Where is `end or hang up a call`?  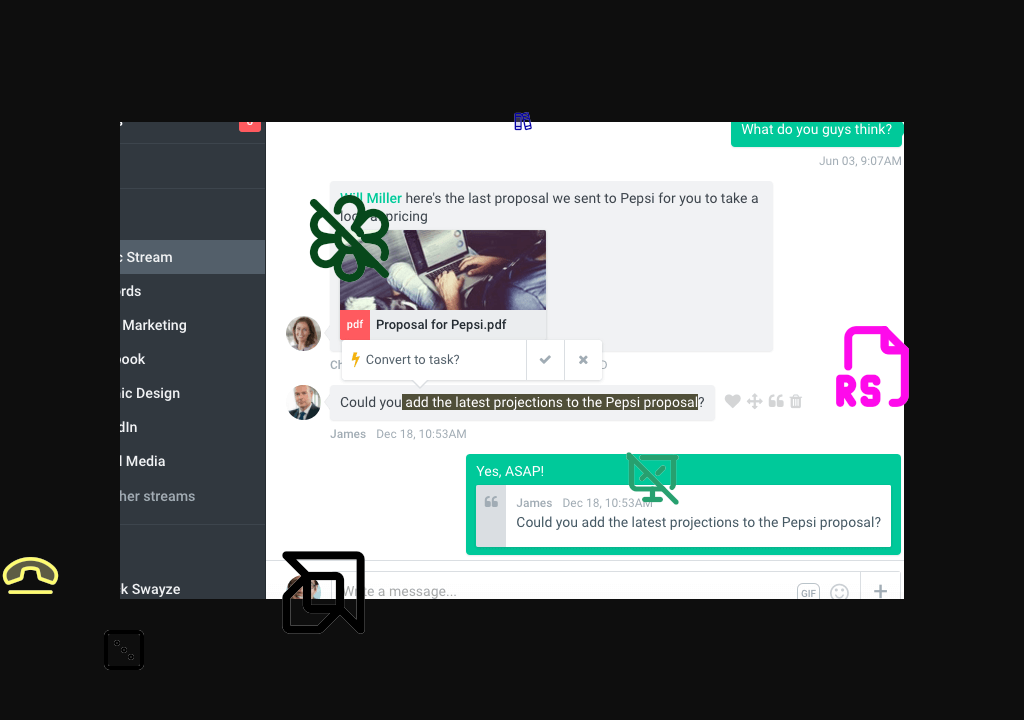
end or hang up a call is located at coordinates (30, 575).